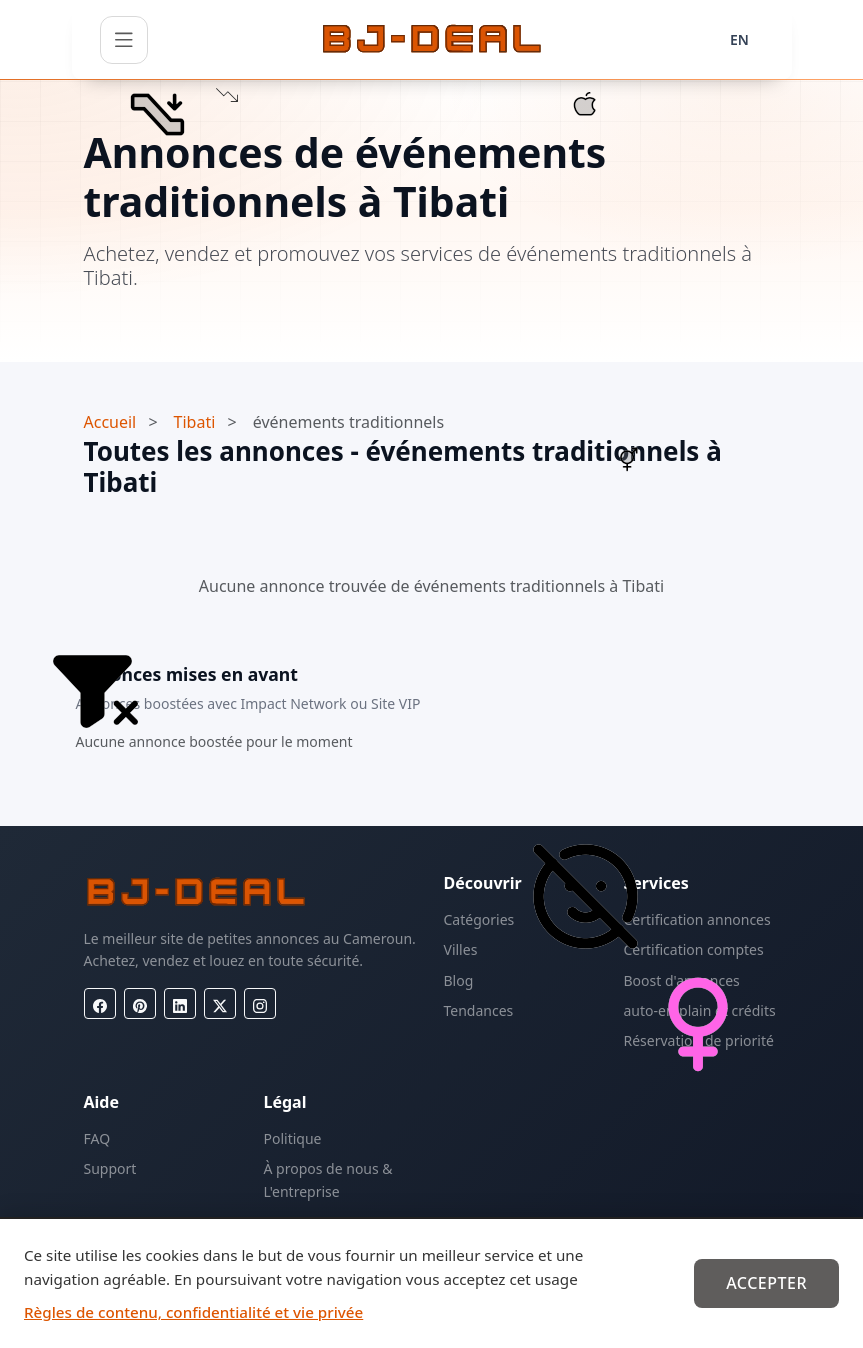  I want to click on disable mood or emotion tracking, so click(585, 896).